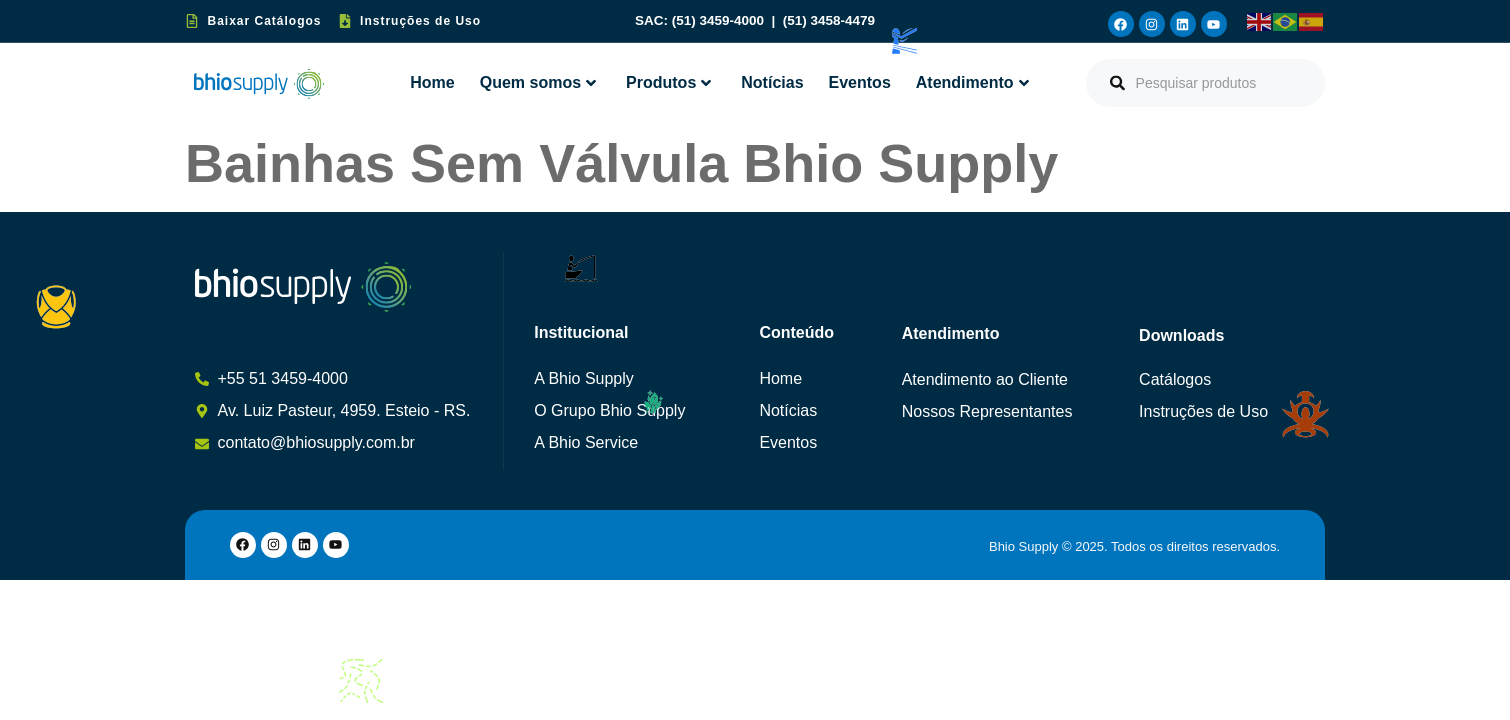 The image size is (1510, 720). Describe the element at coordinates (1305, 414) in the screenshot. I see `abstract game character or creature icon` at that location.